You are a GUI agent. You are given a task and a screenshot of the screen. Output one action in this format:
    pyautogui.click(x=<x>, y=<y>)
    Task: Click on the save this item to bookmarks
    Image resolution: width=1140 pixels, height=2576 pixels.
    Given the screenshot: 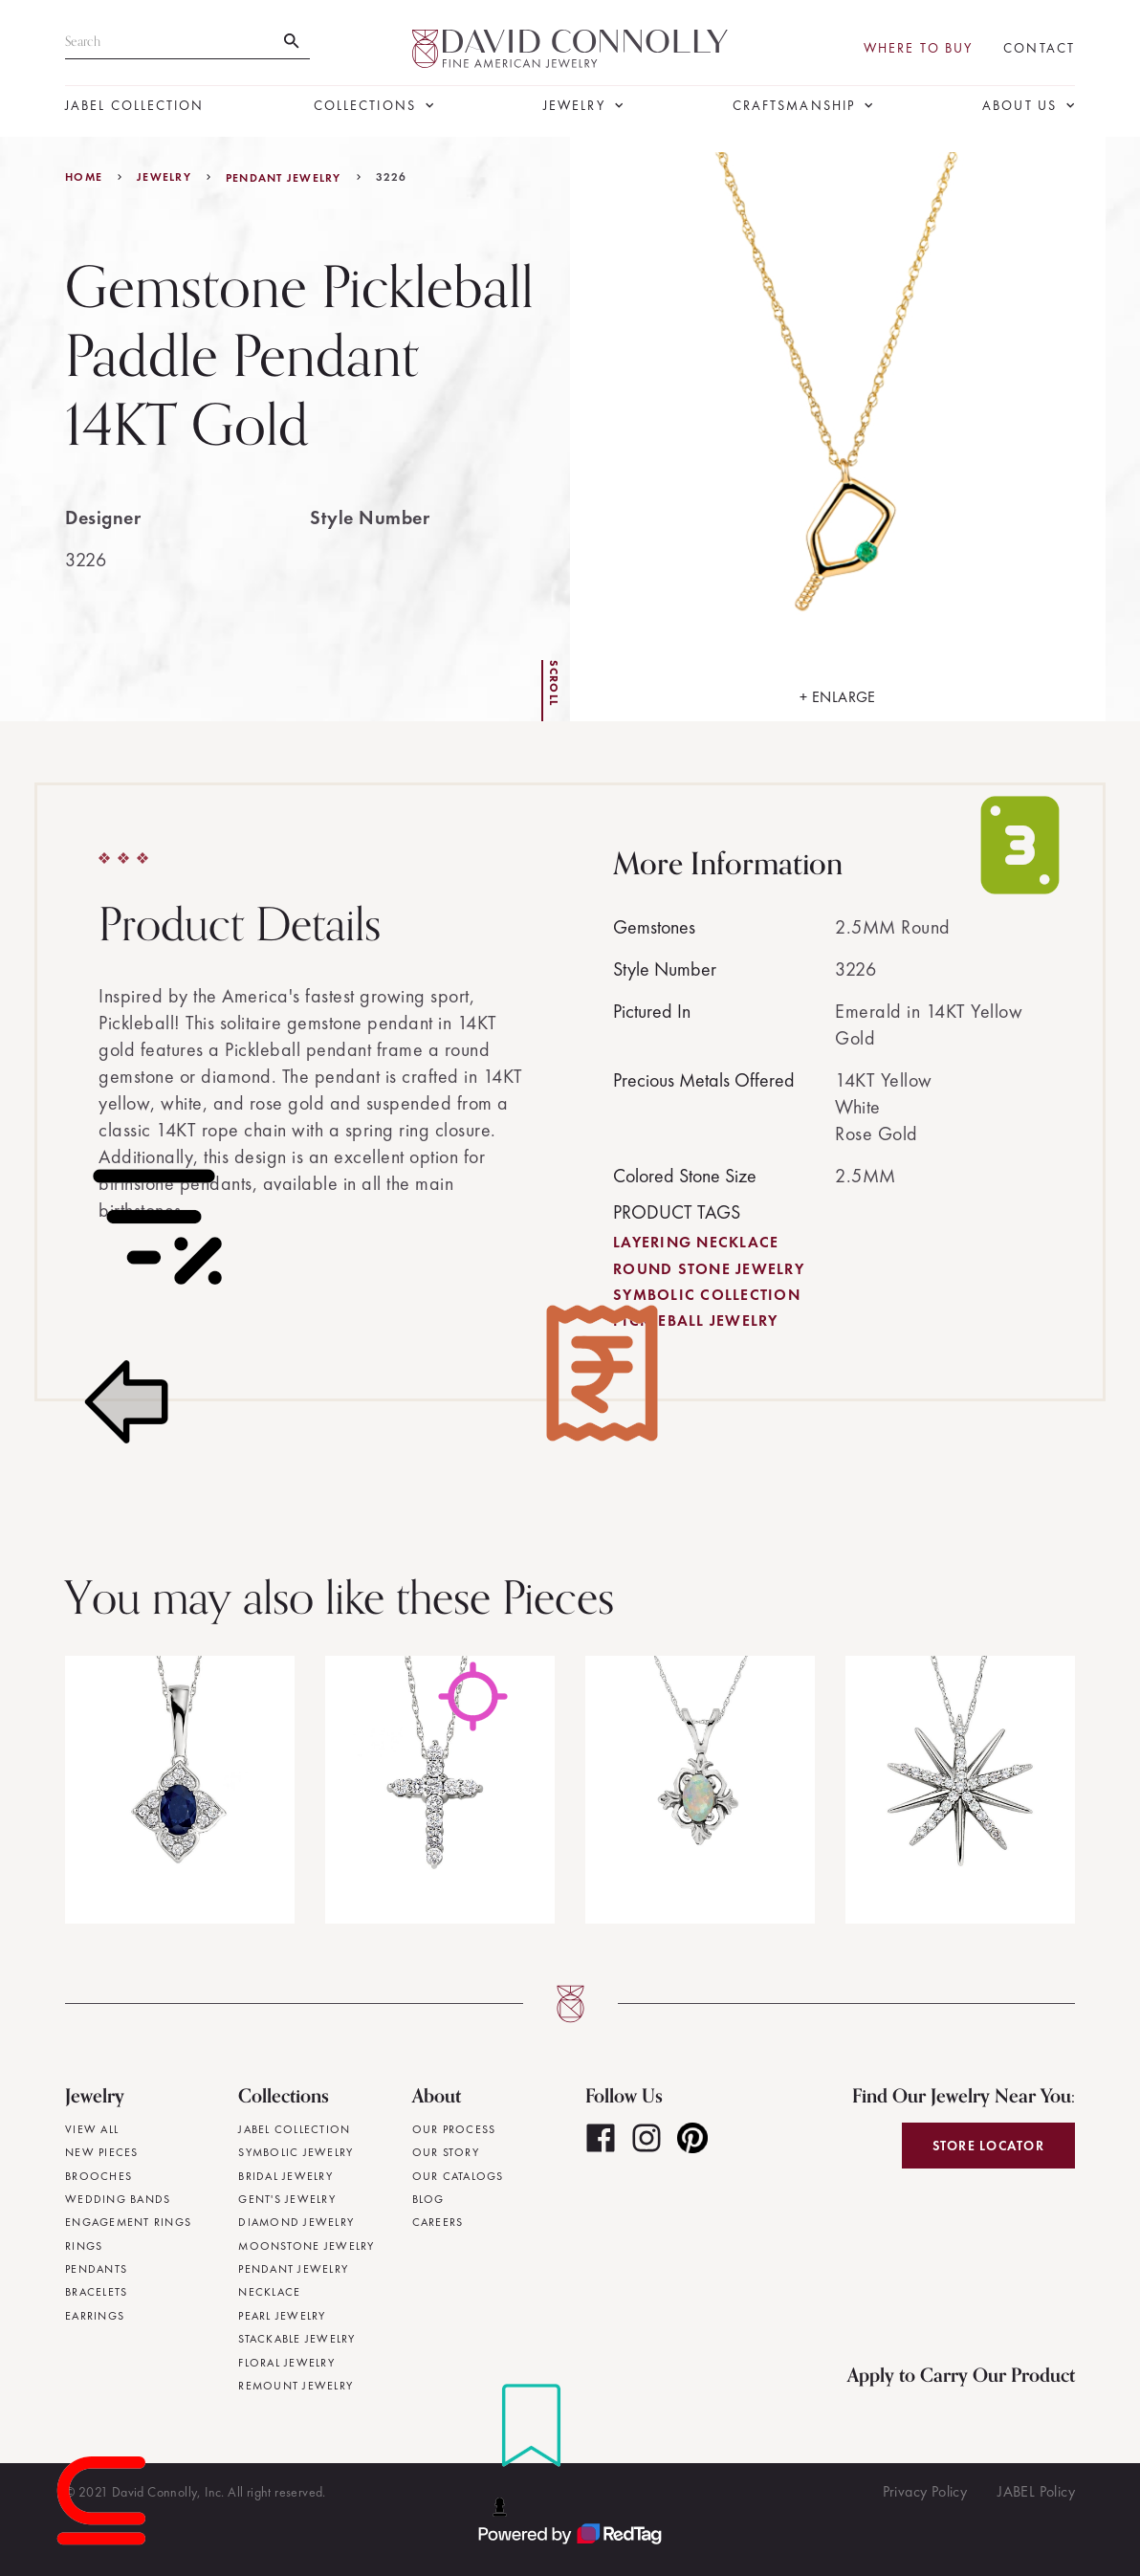 What is the action you would take?
    pyautogui.click(x=531, y=2423)
    